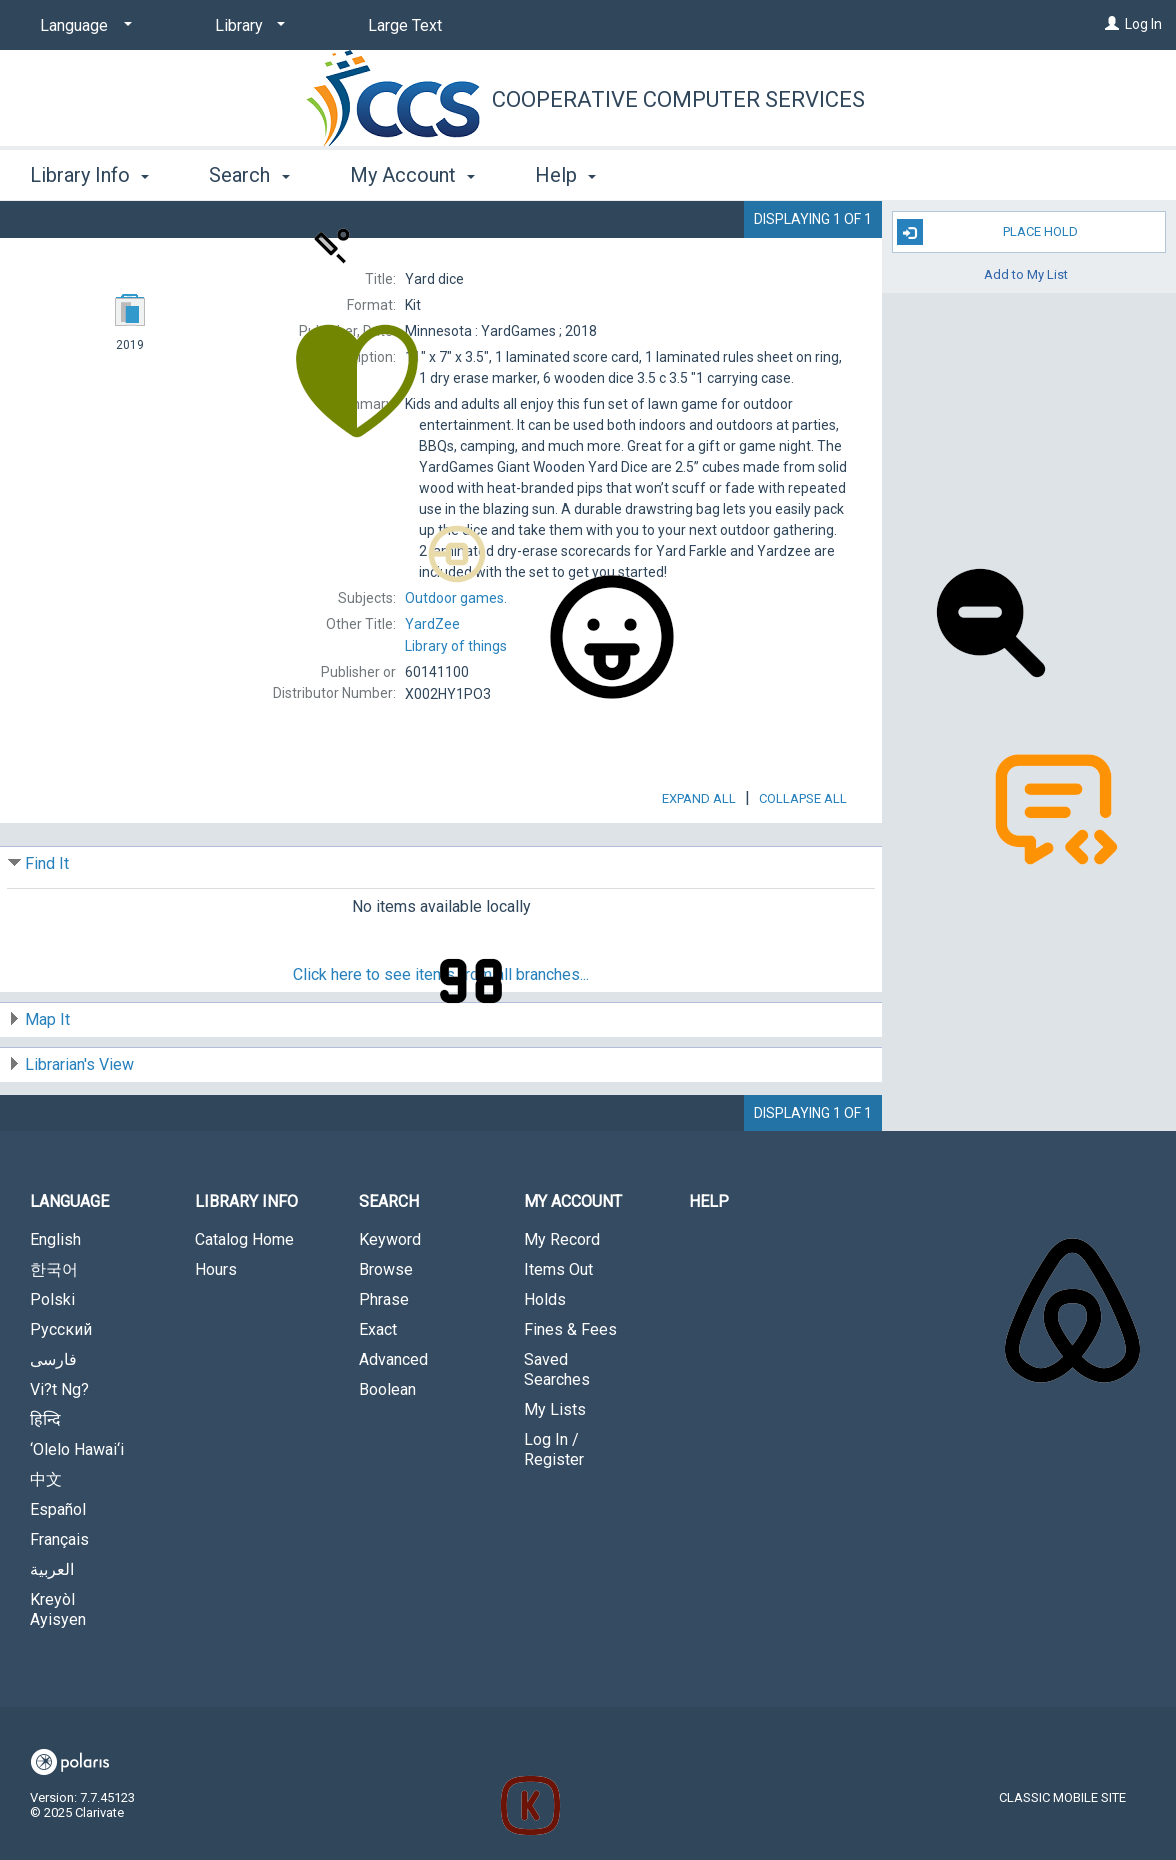  I want to click on open the Airbnb app or website, so click(1072, 1310).